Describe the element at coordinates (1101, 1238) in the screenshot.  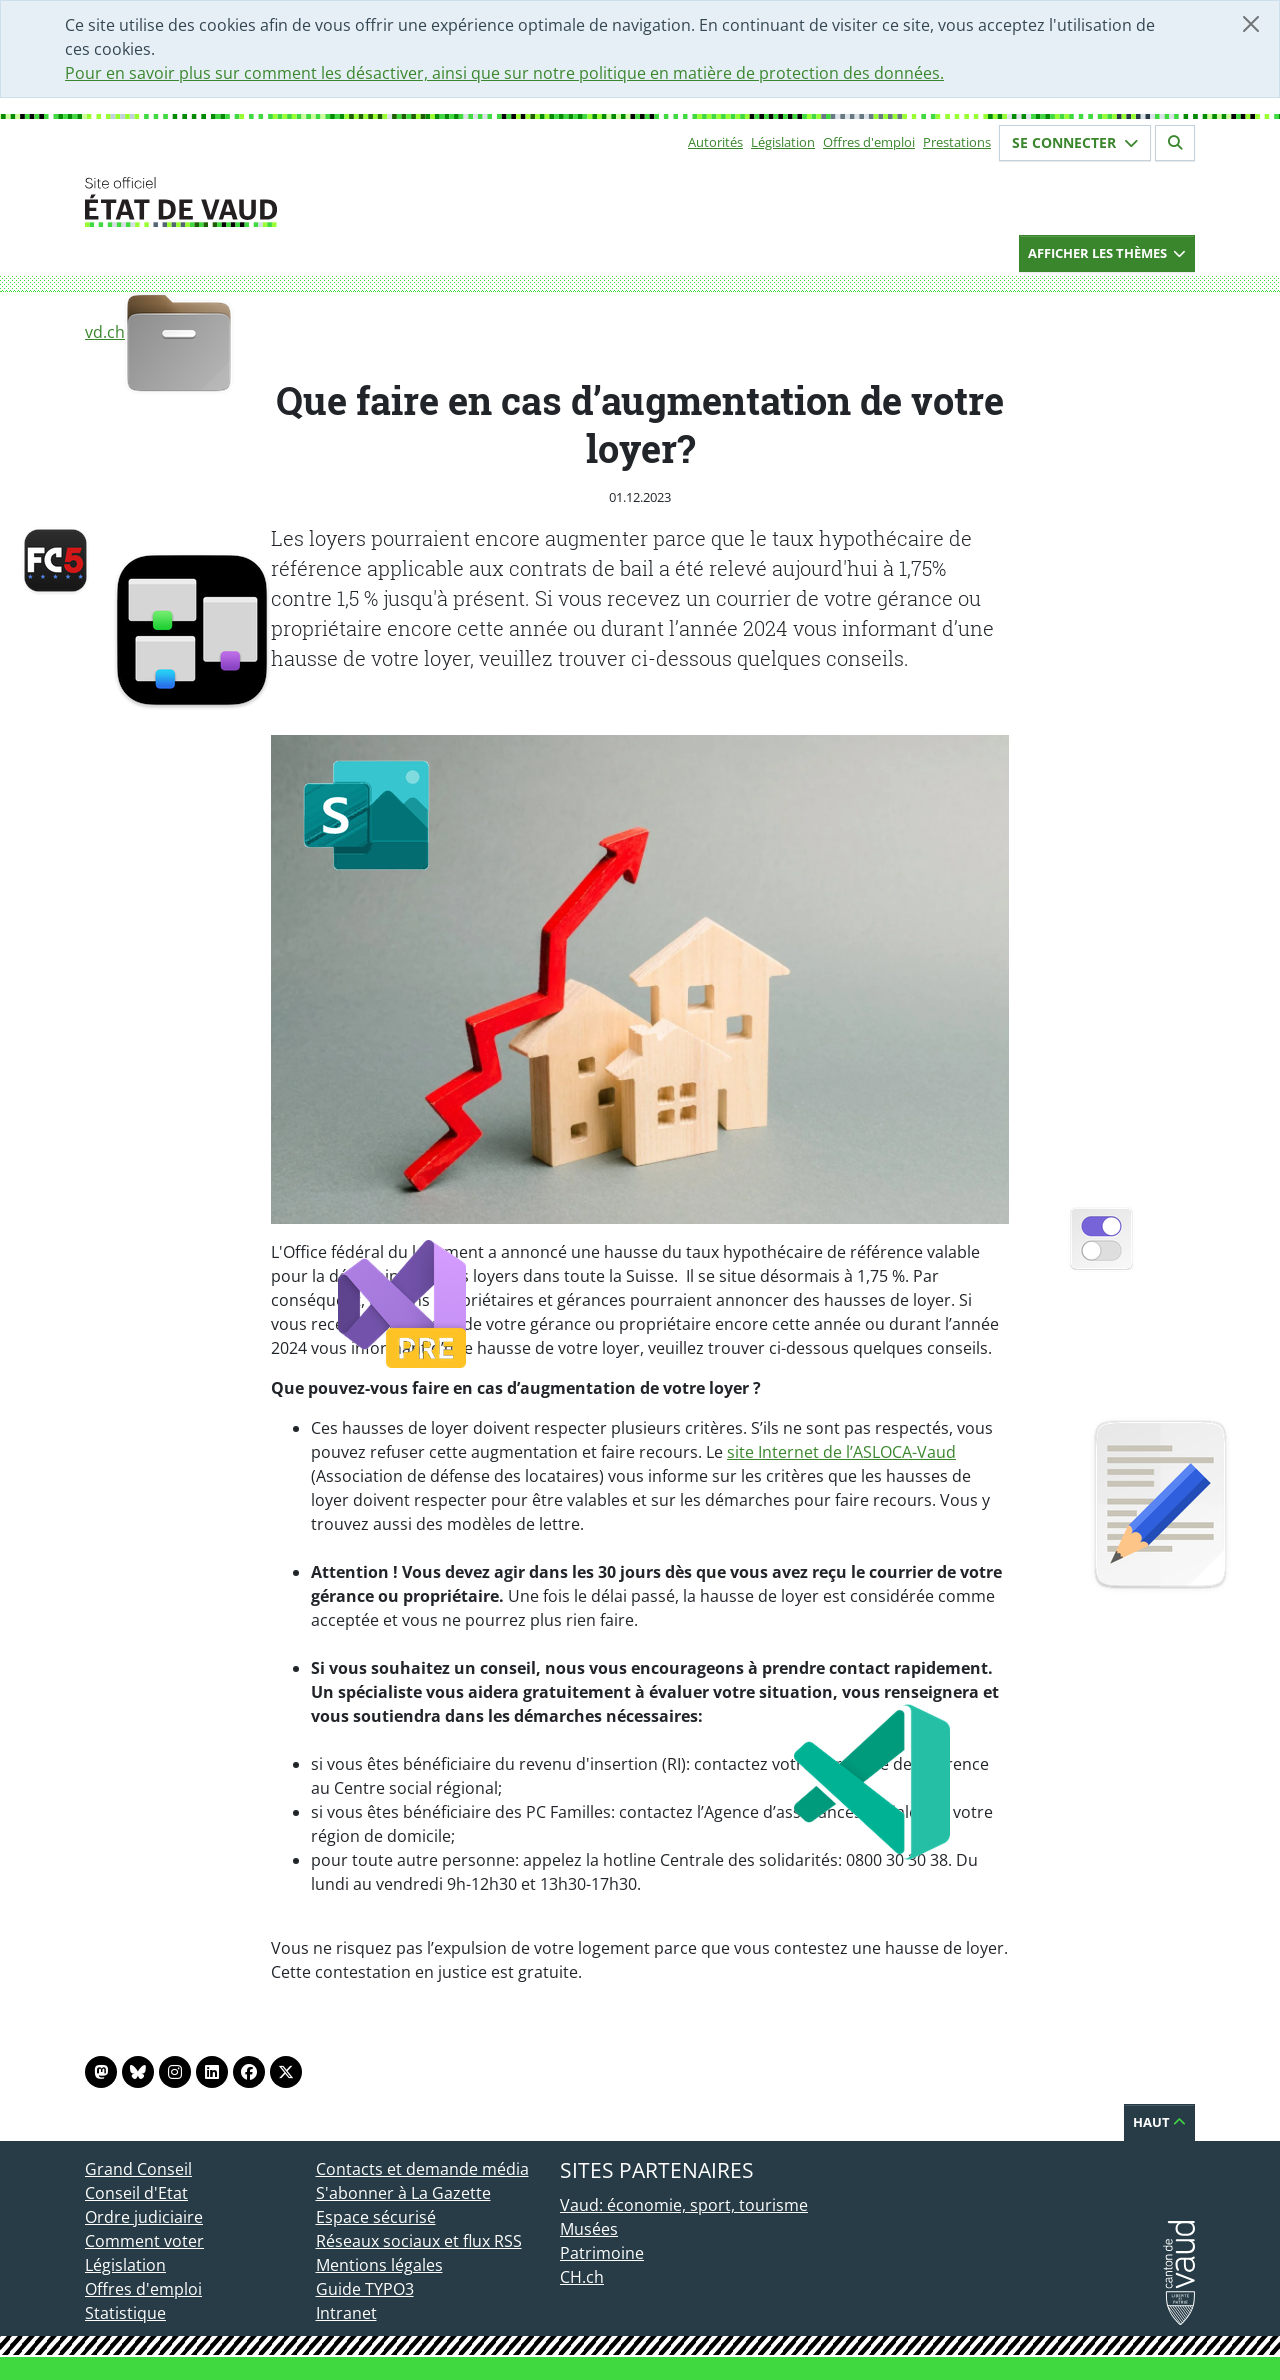
I see `open system tweaks or customization settings` at that location.